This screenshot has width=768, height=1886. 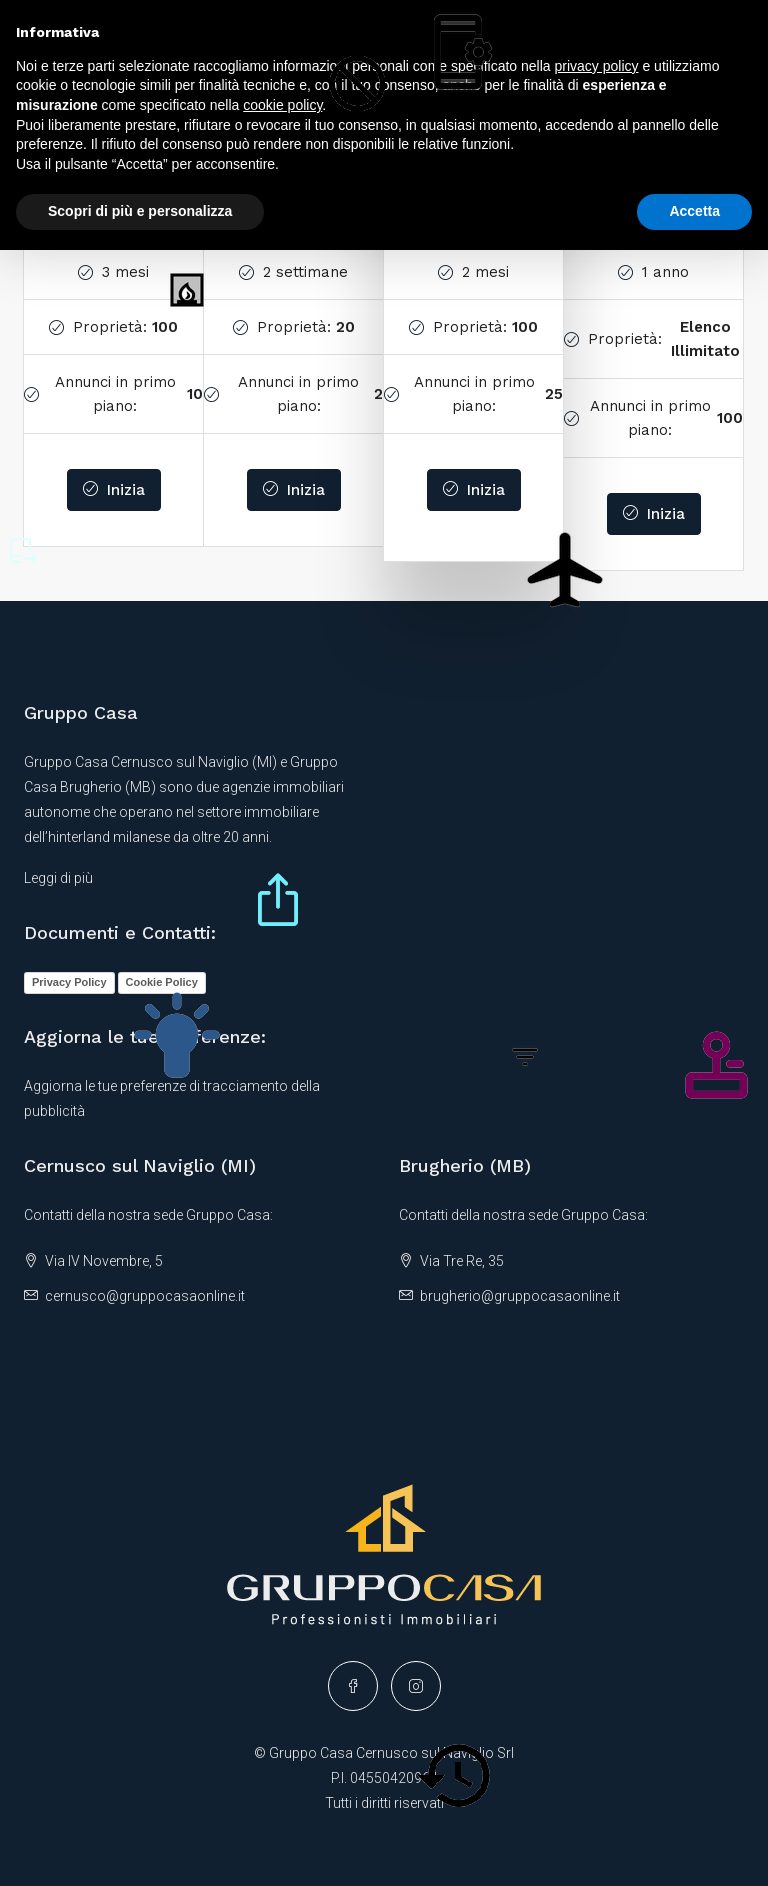 I want to click on access app settings, so click(x=458, y=52).